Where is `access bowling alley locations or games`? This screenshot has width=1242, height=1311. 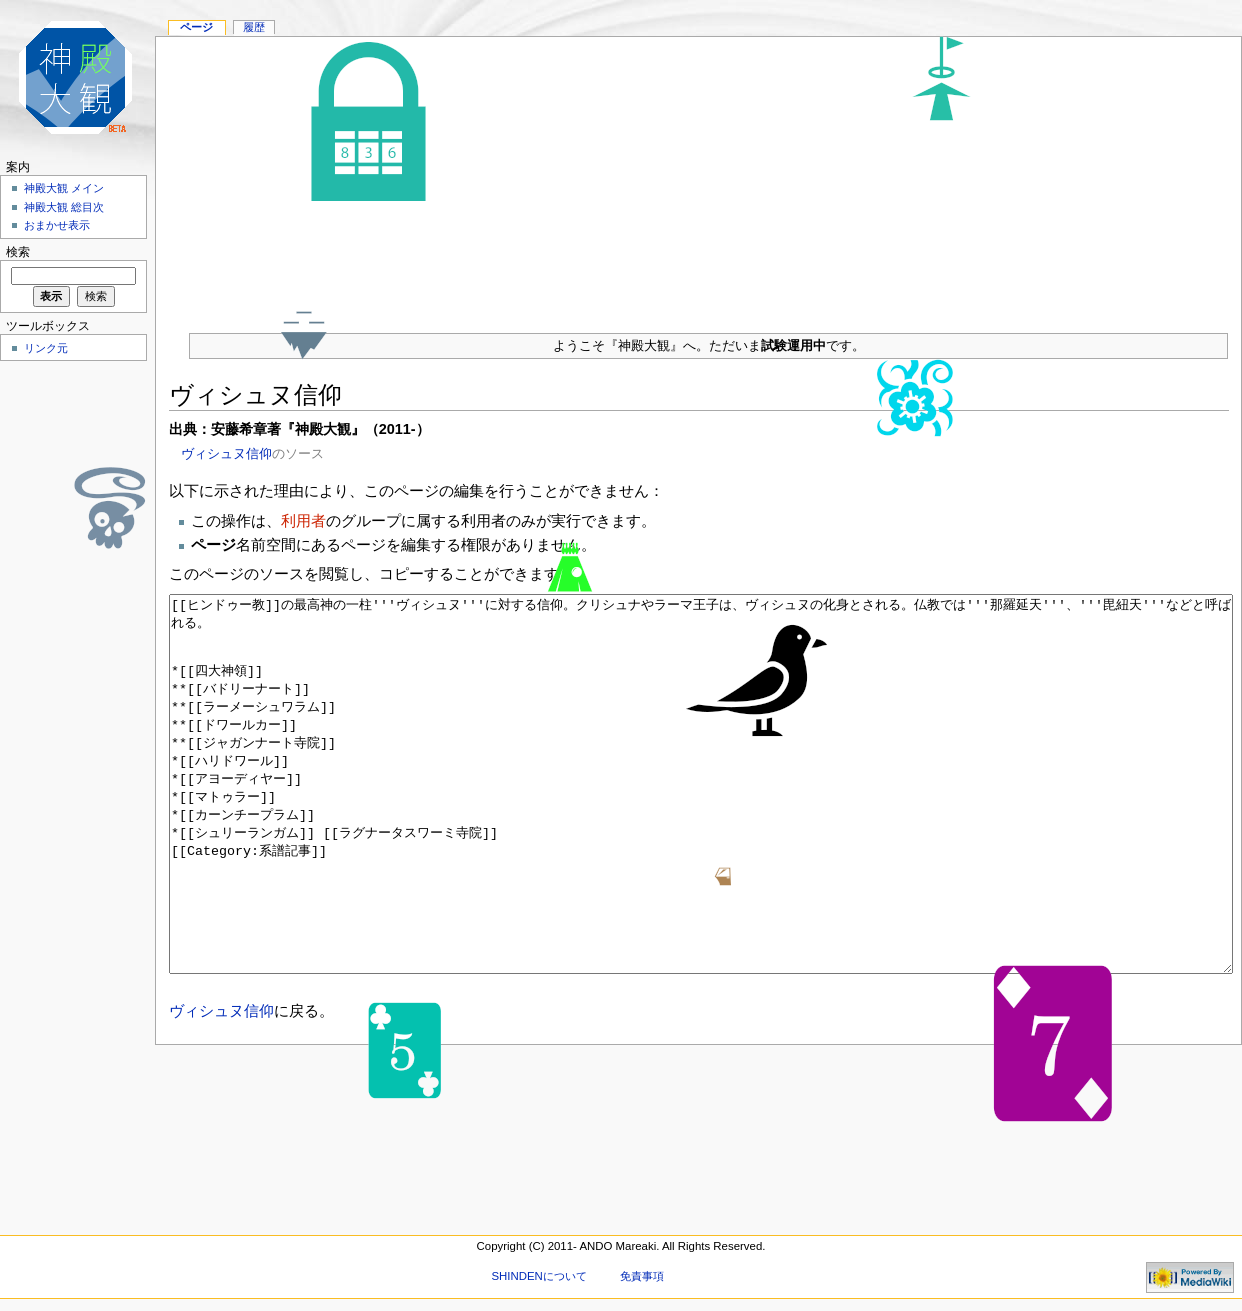
access bowling alley locations or games is located at coordinates (570, 567).